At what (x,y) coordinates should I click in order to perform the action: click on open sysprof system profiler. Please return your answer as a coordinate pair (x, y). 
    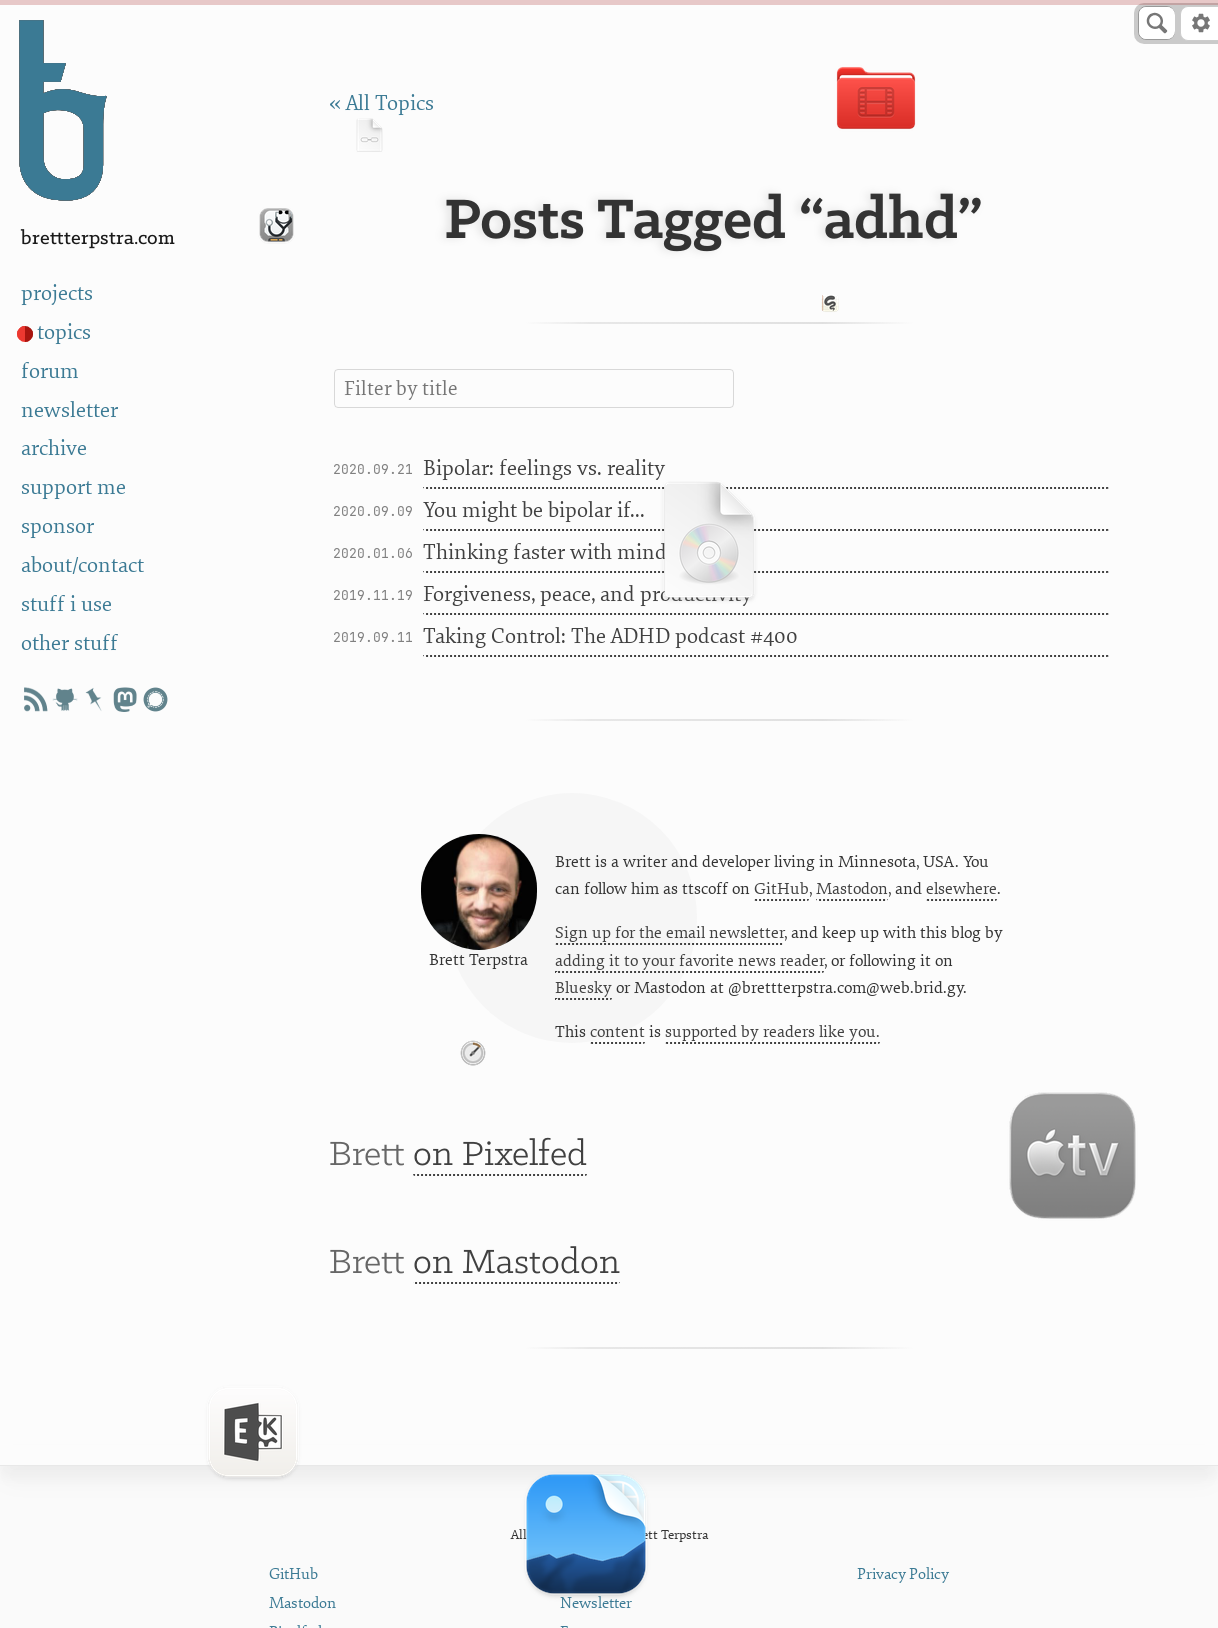
    Looking at the image, I should click on (473, 1053).